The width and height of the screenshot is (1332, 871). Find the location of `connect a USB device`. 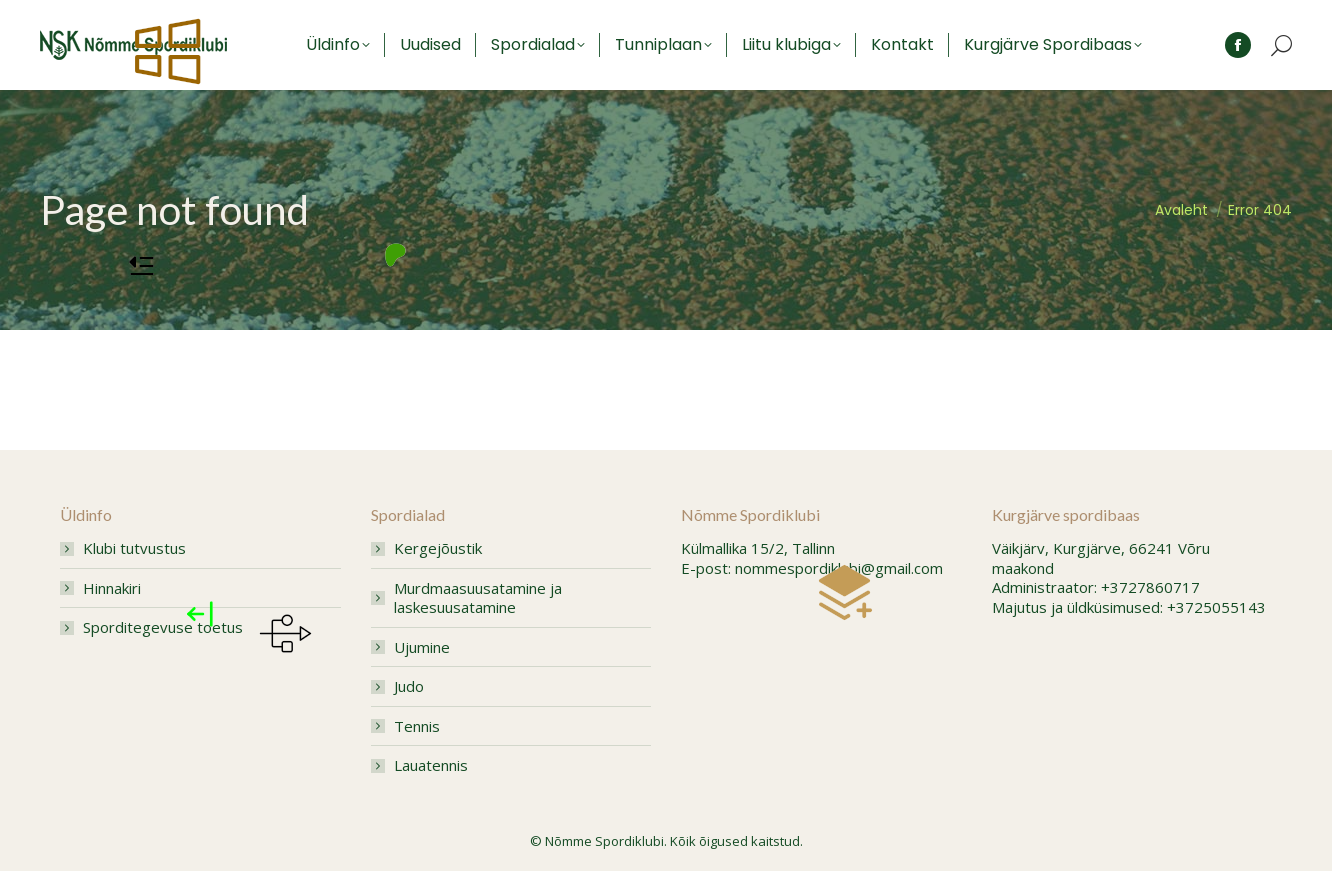

connect a USB device is located at coordinates (285, 633).